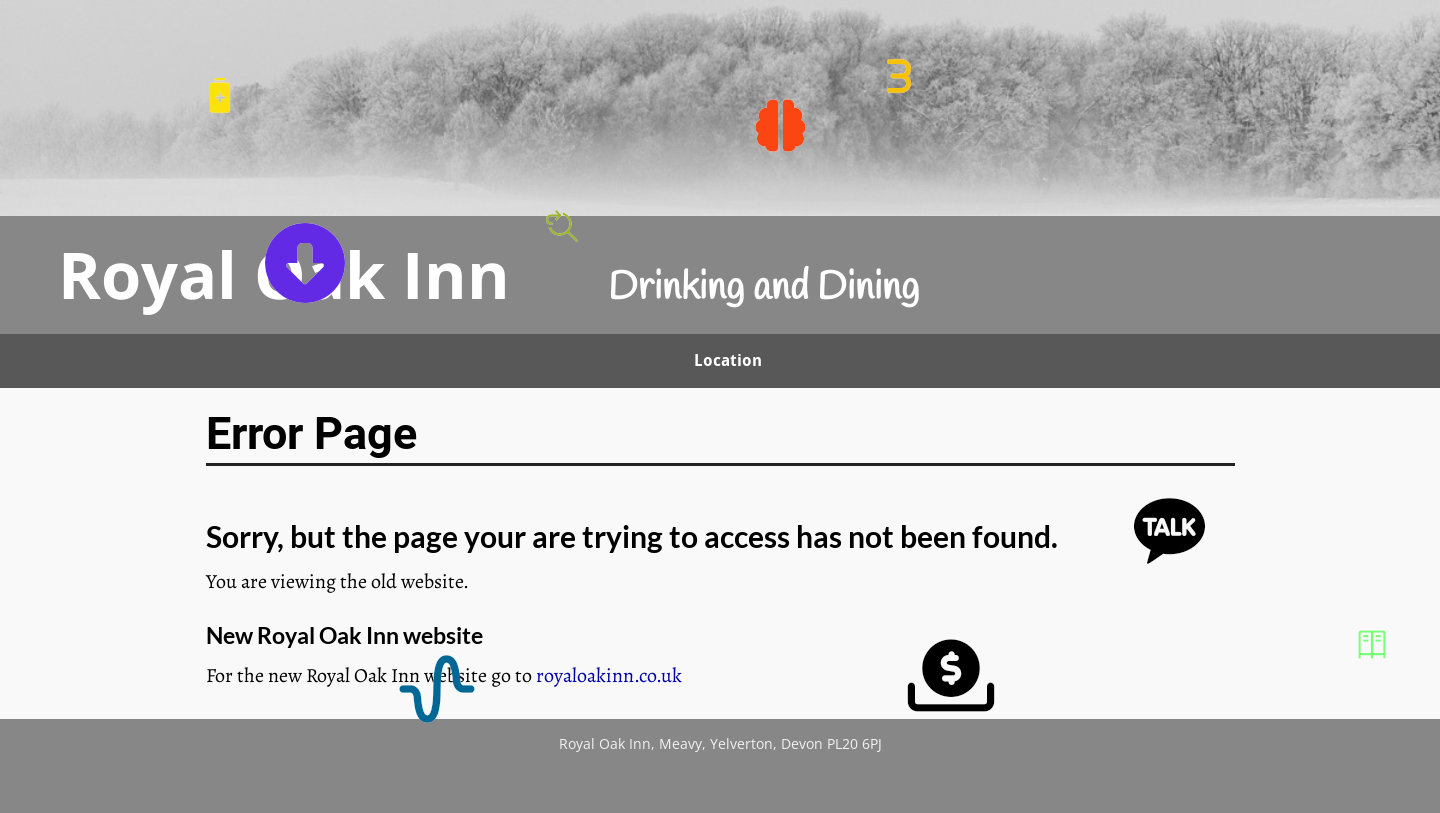  What do you see at coordinates (951, 673) in the screenshot?
I see `make a donation` at bounding box center [951, 673].